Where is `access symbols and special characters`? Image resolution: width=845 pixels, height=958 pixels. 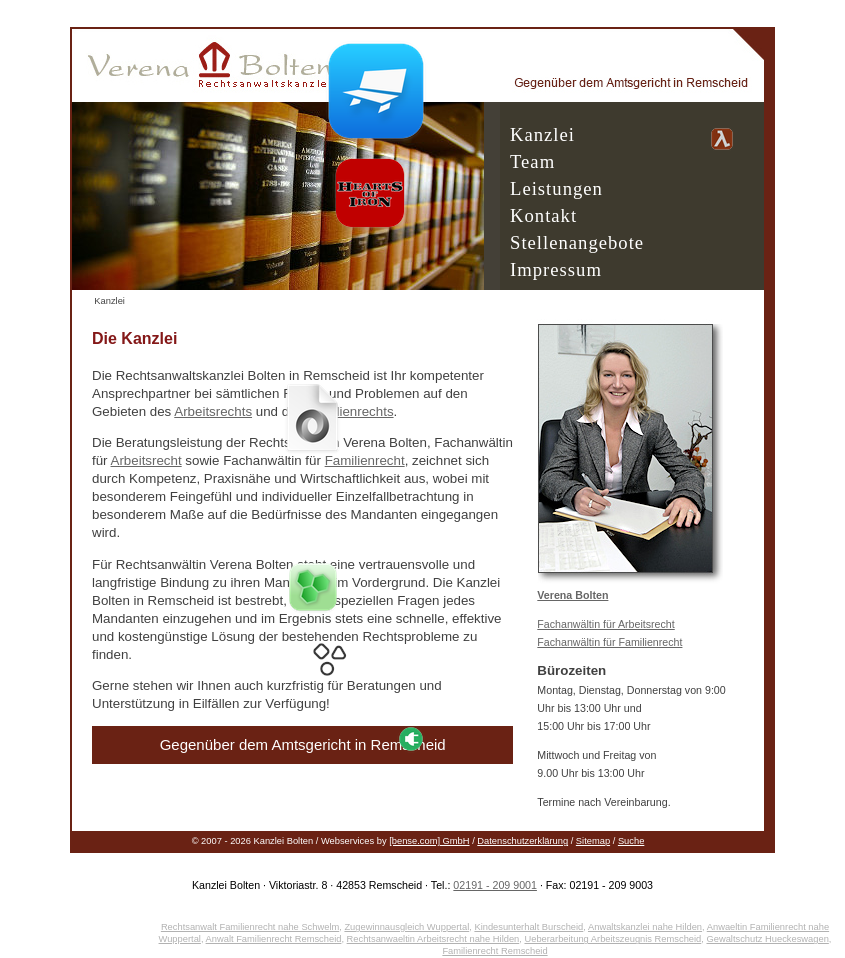
access symbols and special characters is located at coordinates (329, 659).